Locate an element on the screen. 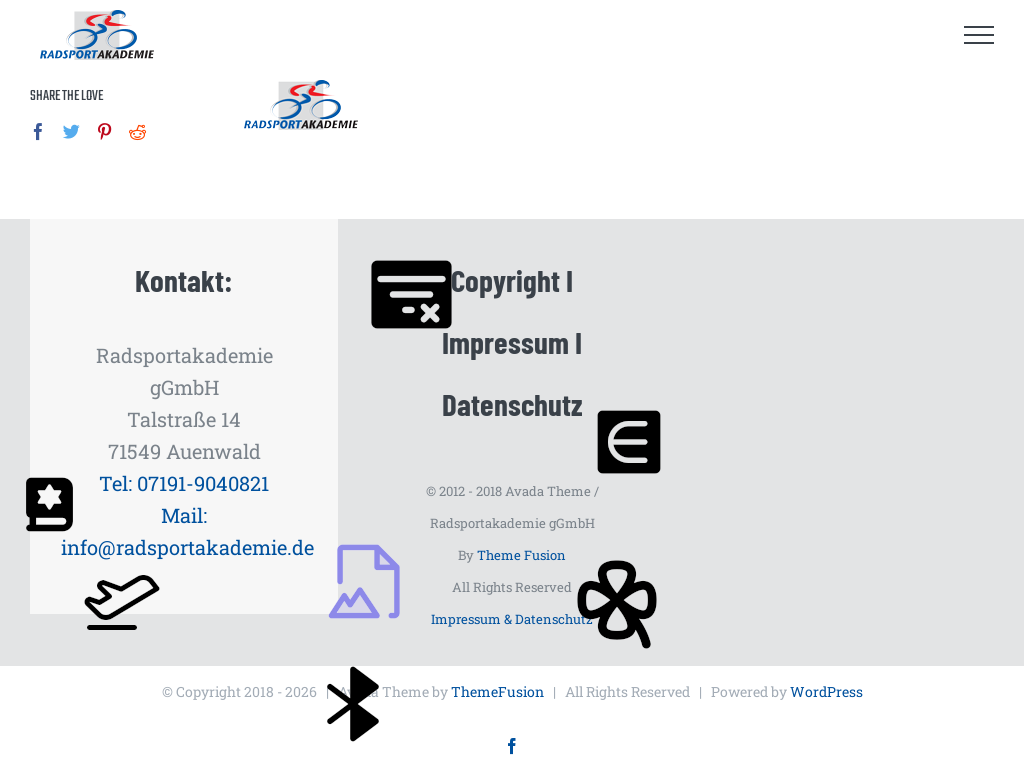 The image size is (1024, 774). flight departure status indicator is located at coordinates (122, 600).